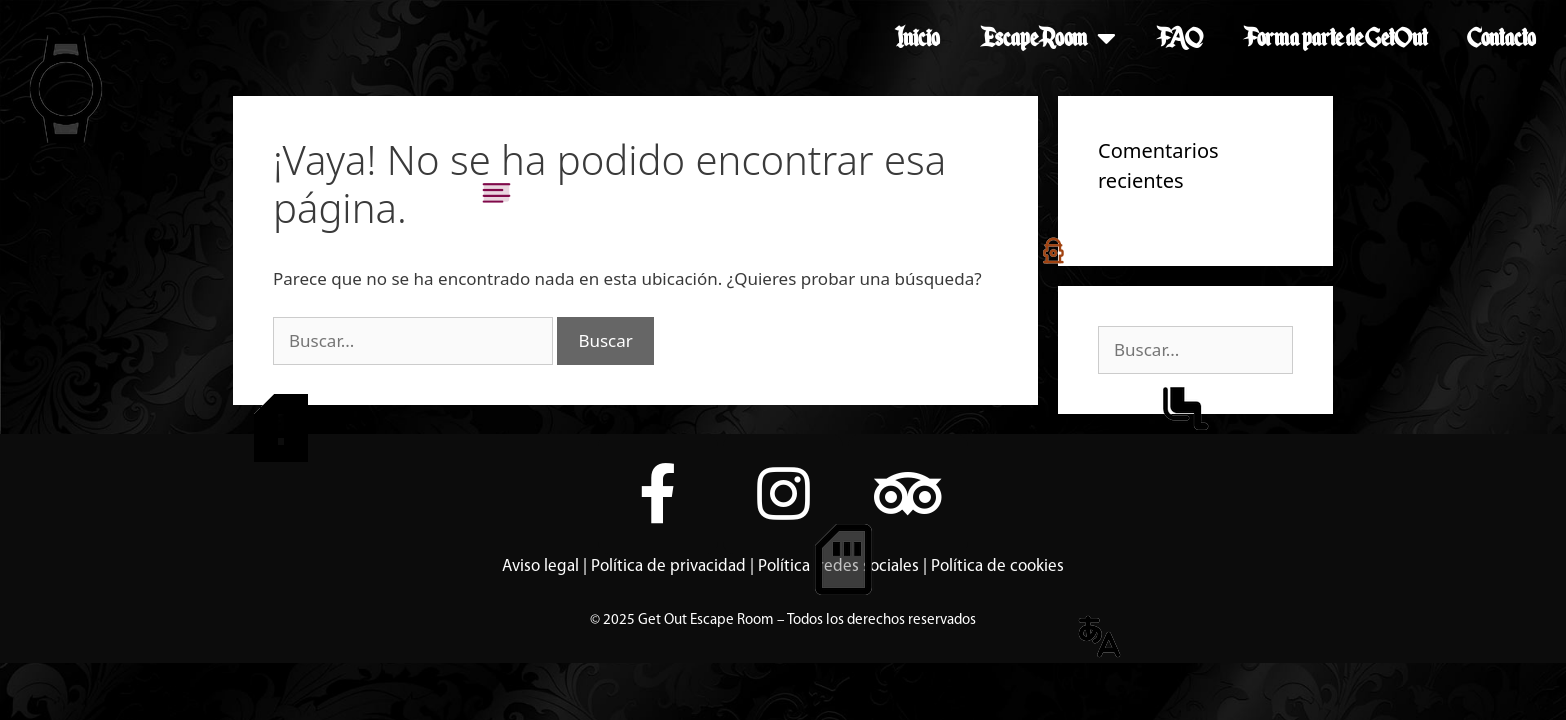  Describe the element at coordinates (843, 559) in the screenshot. I see `access SD card storage` at that location.